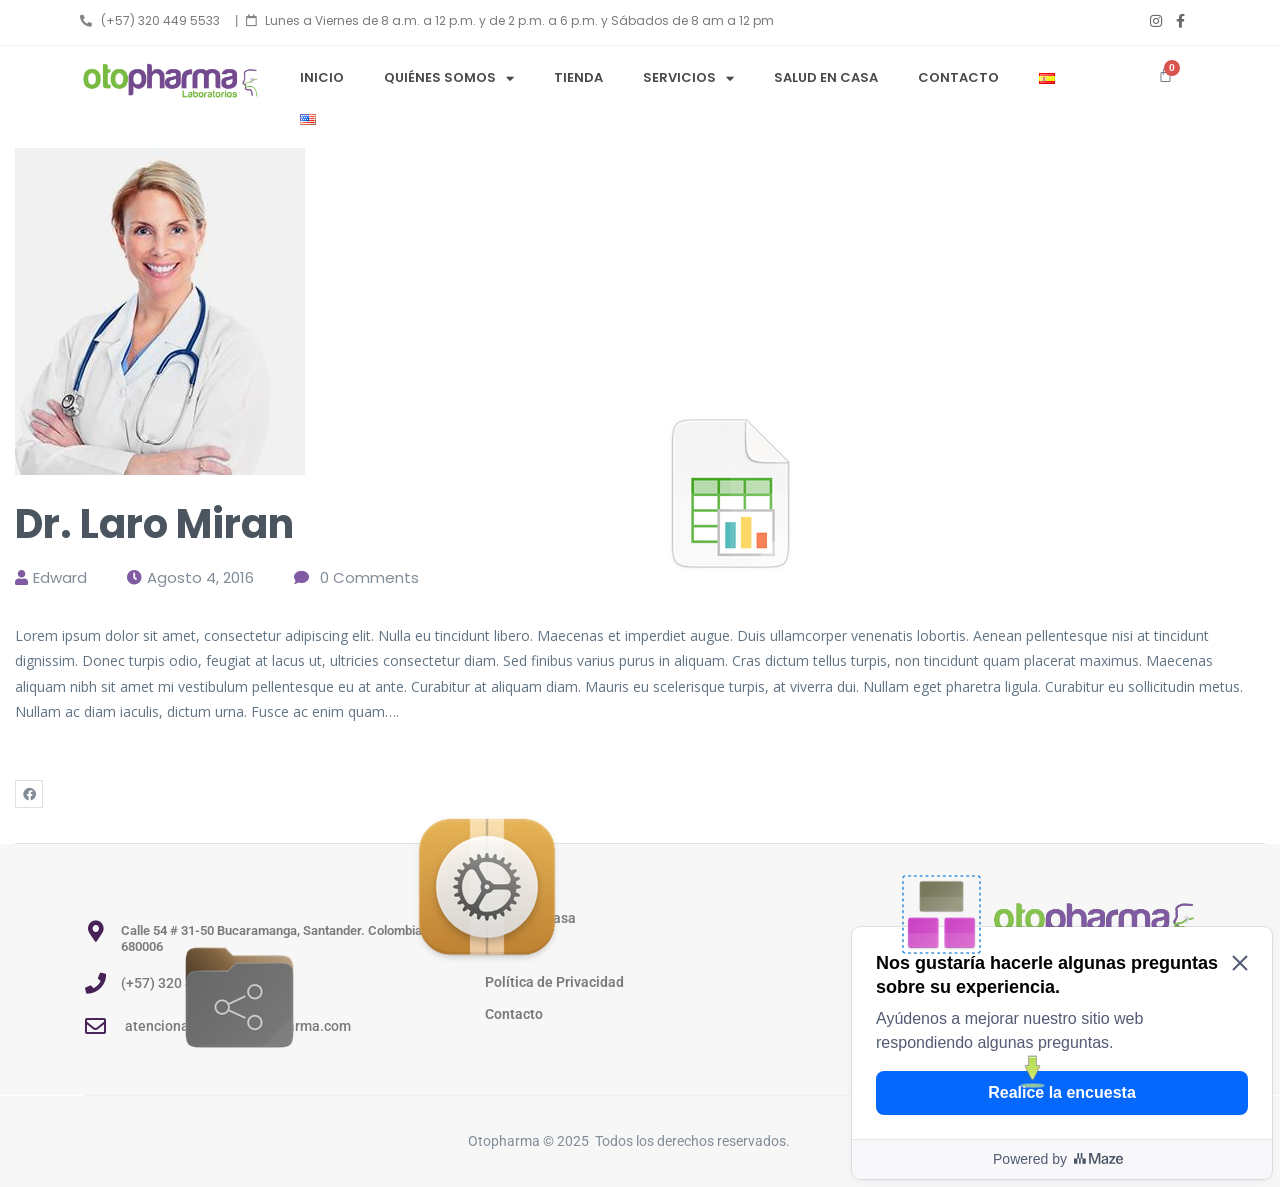 This screenshot has width=1280, height=1187. What do you see at coordinates (941, 914) in the screenshot?
I see `select all items in the current view` at bounding box center [941, 914].